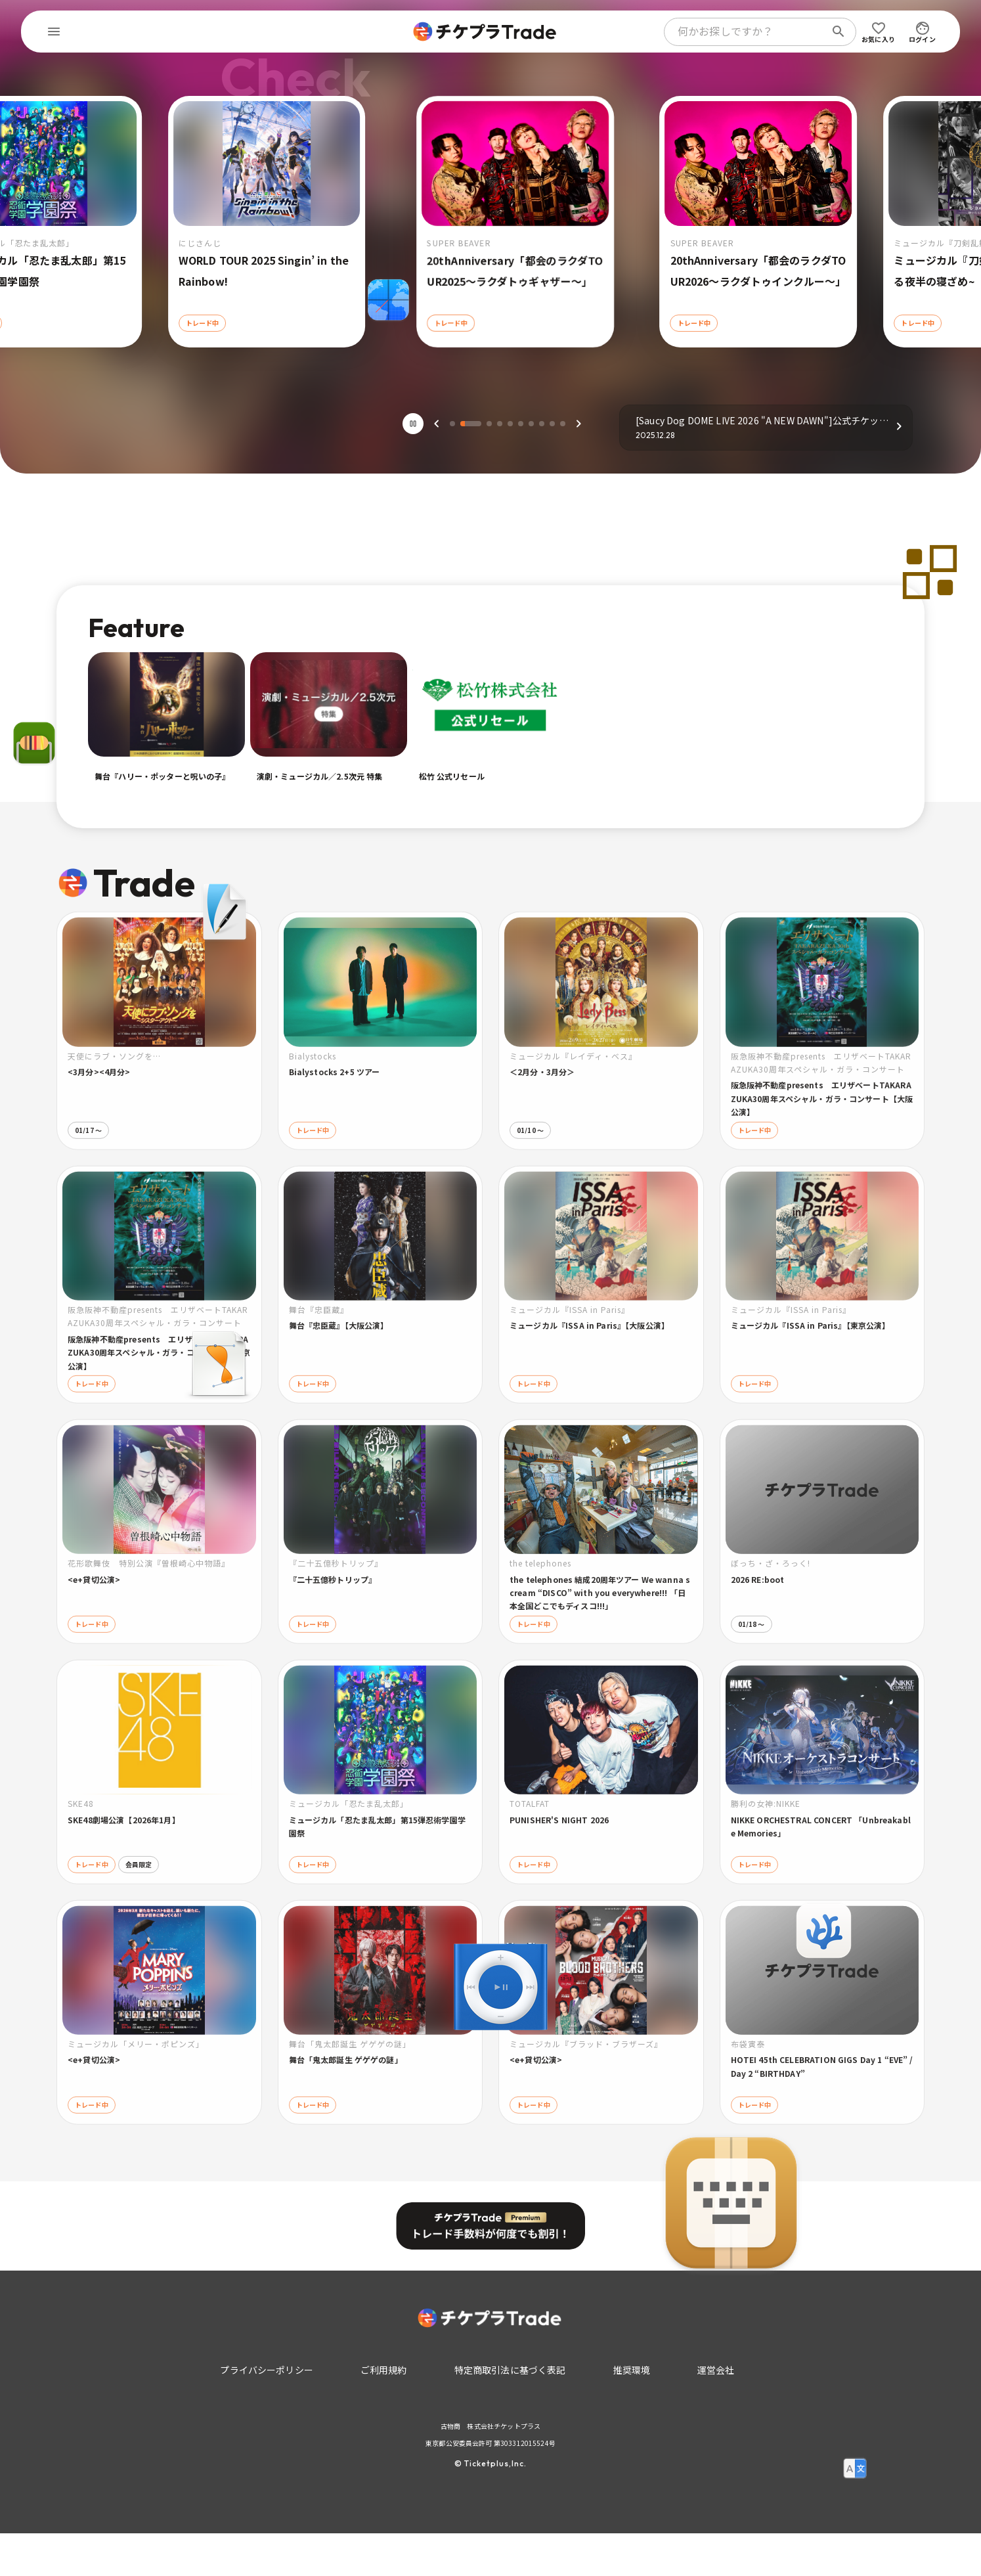  What do you see at coordinates (731, 2205) in the screenshot?
I see `input source or keyboard layout settings file` at bounding box center [731, 2205].